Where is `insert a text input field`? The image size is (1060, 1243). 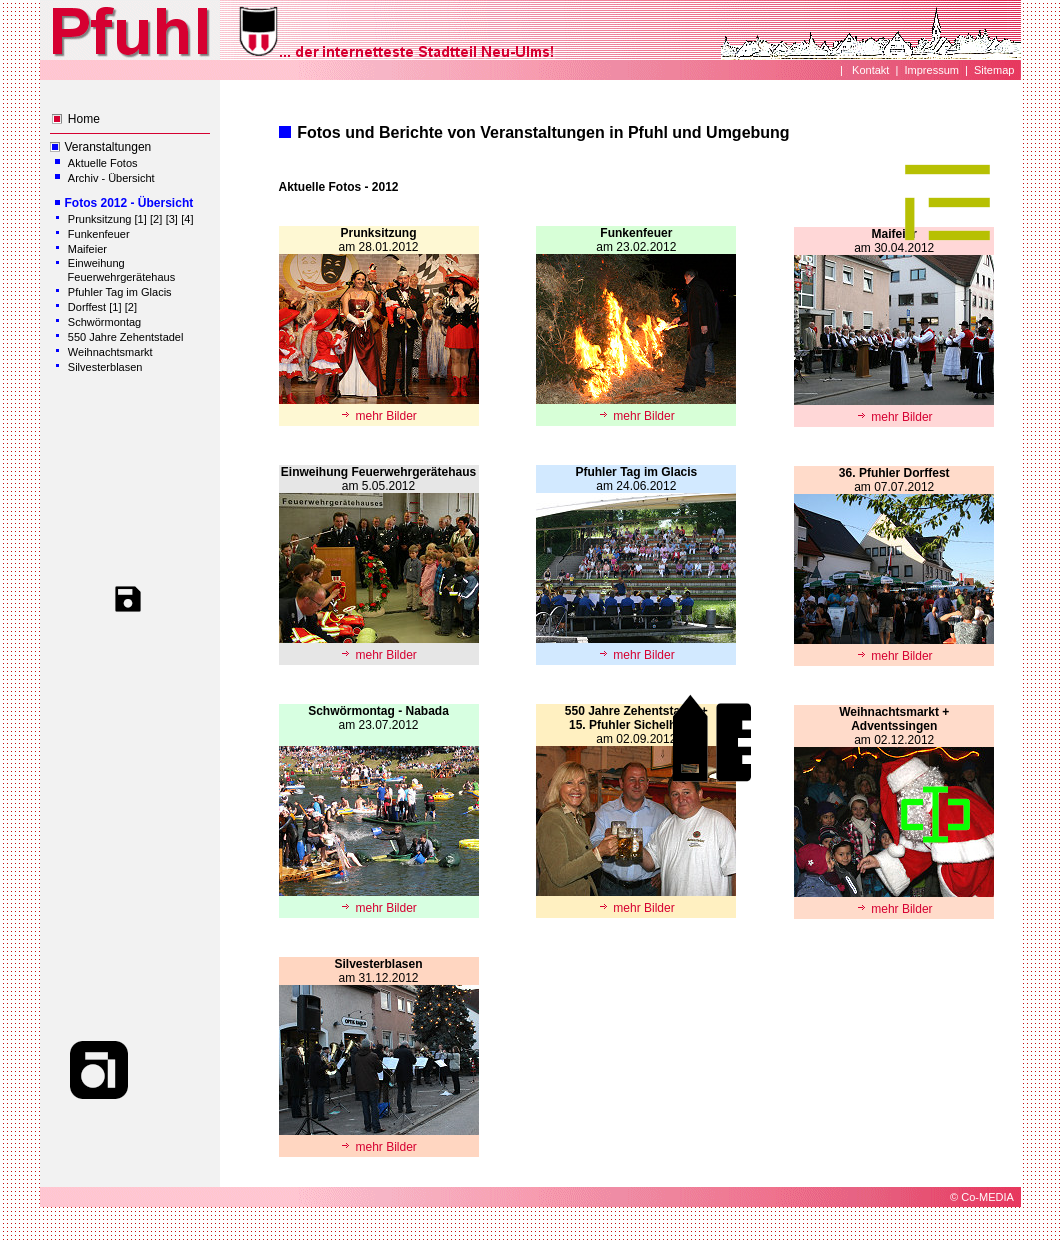 insert a text input field is located at coordinates (935, 814).